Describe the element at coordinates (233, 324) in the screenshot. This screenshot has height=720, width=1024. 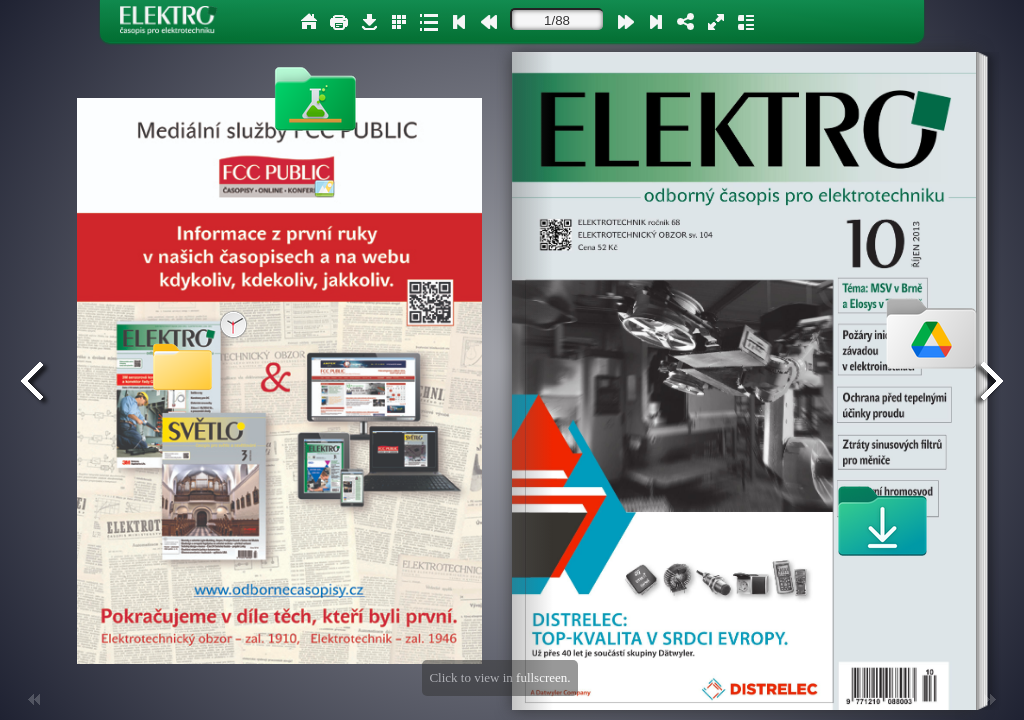
I see `open recently accessed documents` at that location.